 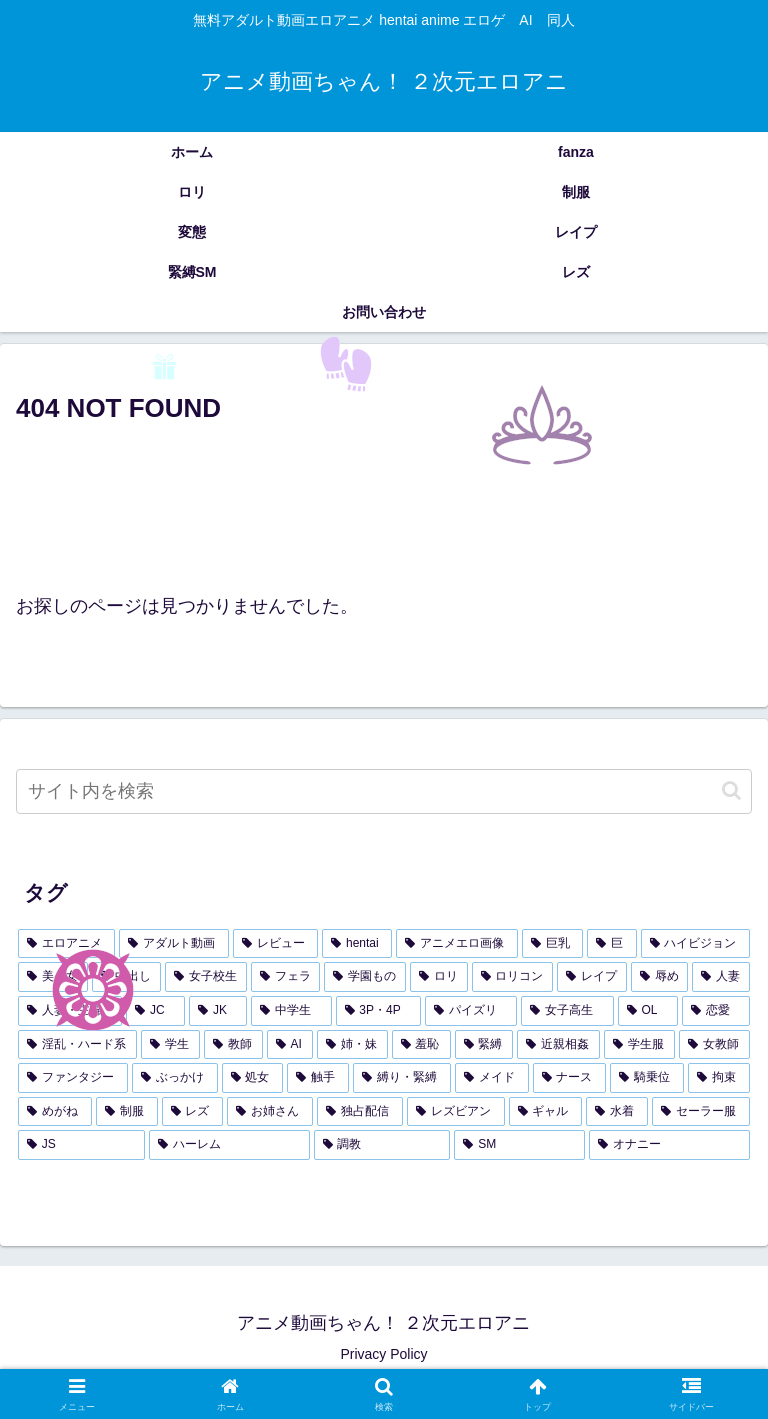 I want to click on view your gifts or rewards, so click(x=164, y=365).